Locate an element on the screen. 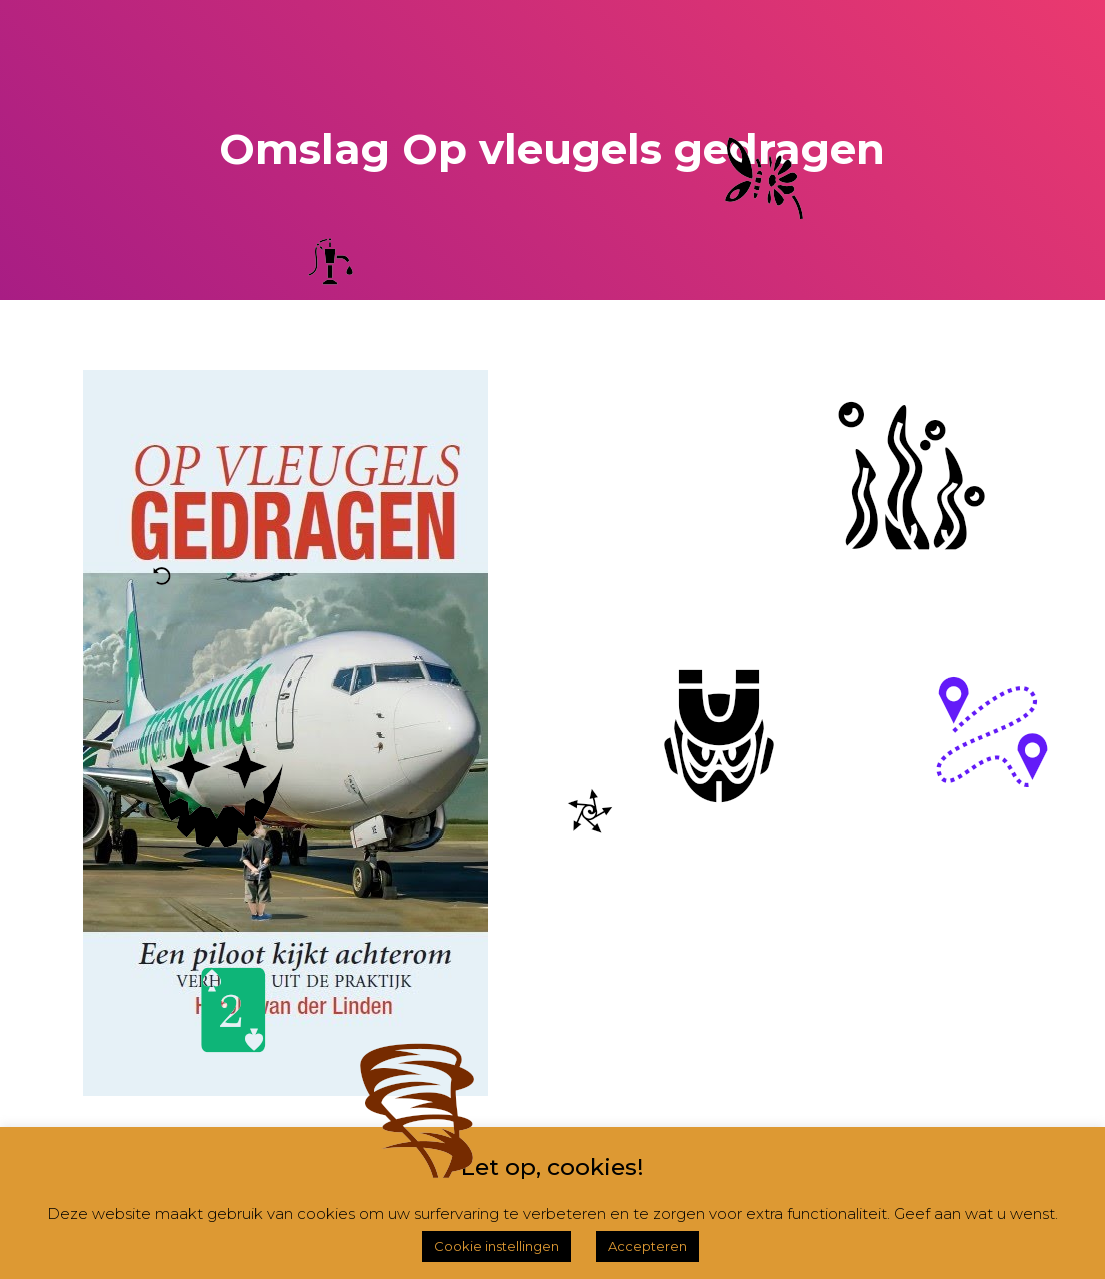  view route distance between two points is located at coordinates (992, 732).